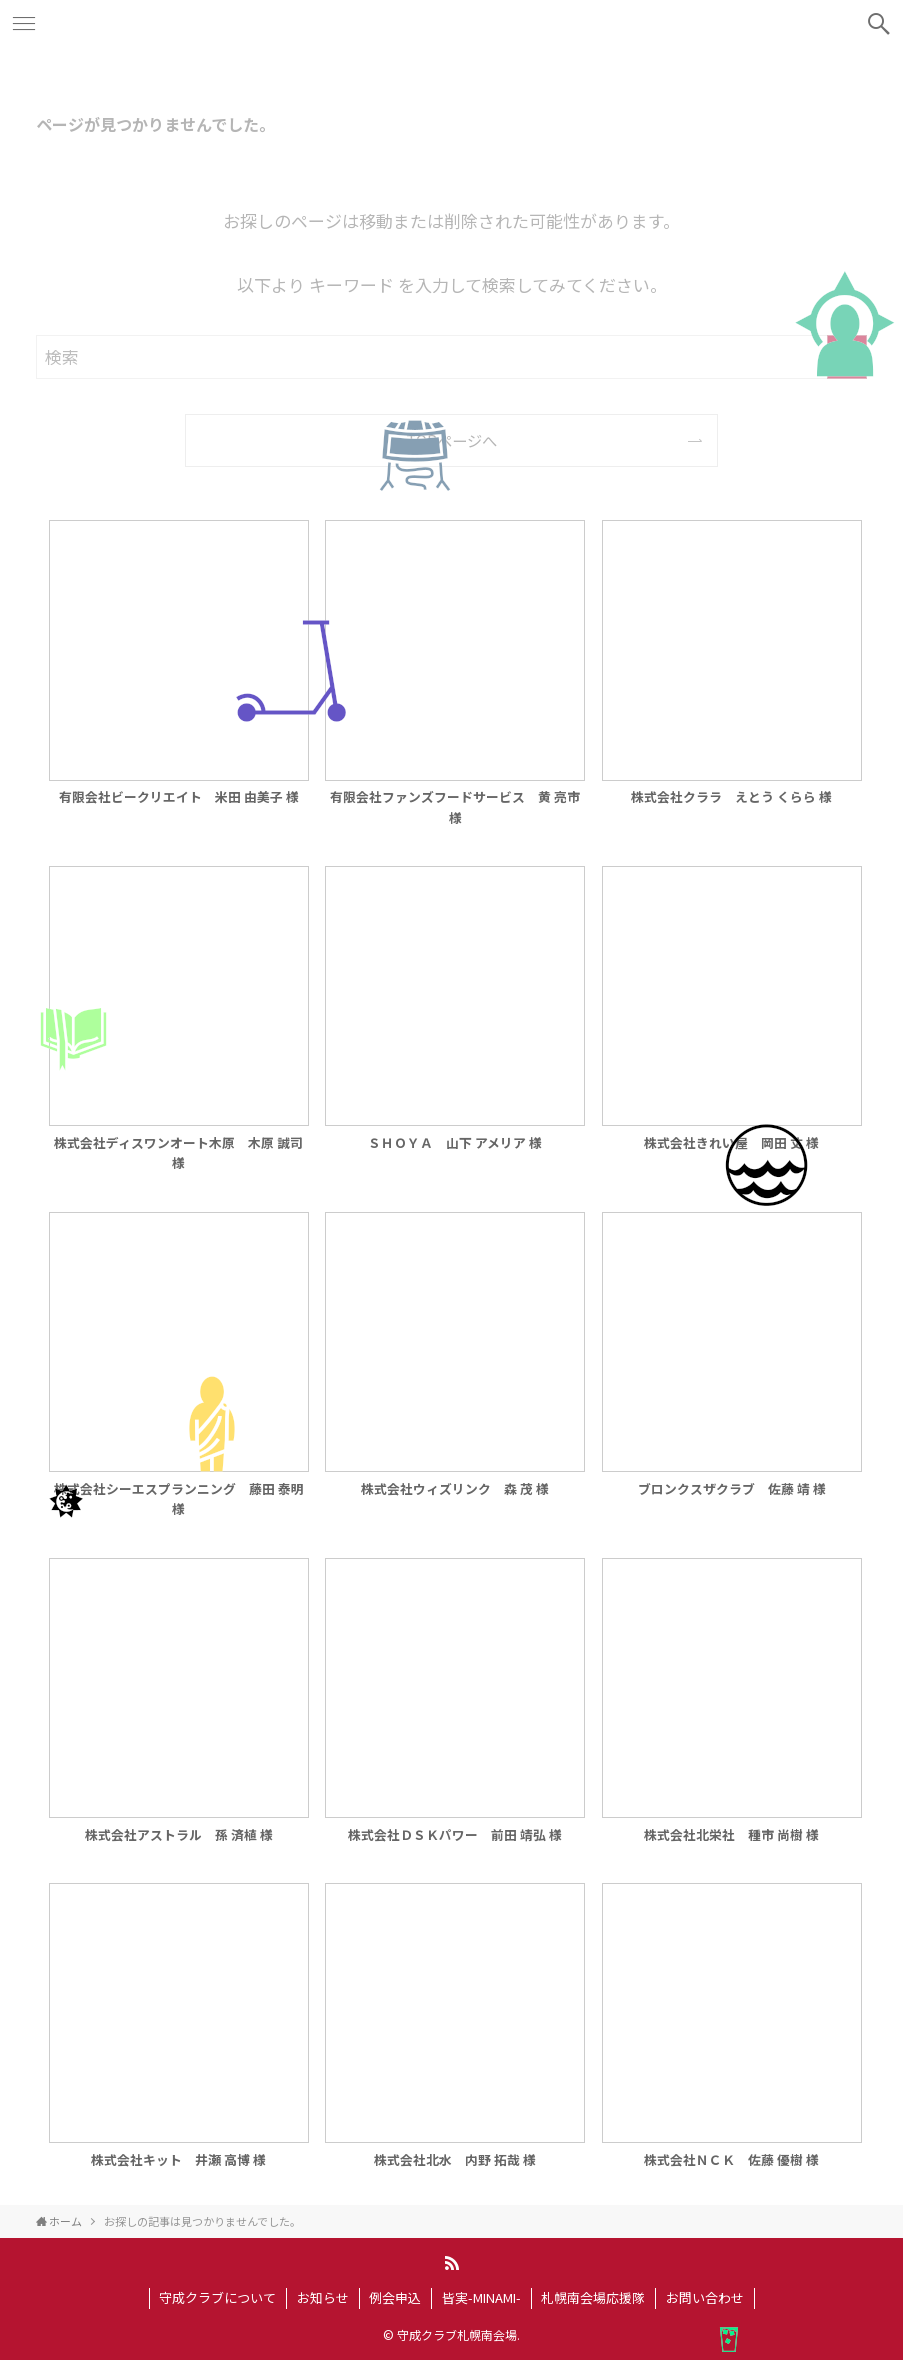 The height and width of the screenshot is (2360, 903). Describe the element at coordinates (415, 455) in the screenshot. I see `select claymore mine weapon or trap` at that location.